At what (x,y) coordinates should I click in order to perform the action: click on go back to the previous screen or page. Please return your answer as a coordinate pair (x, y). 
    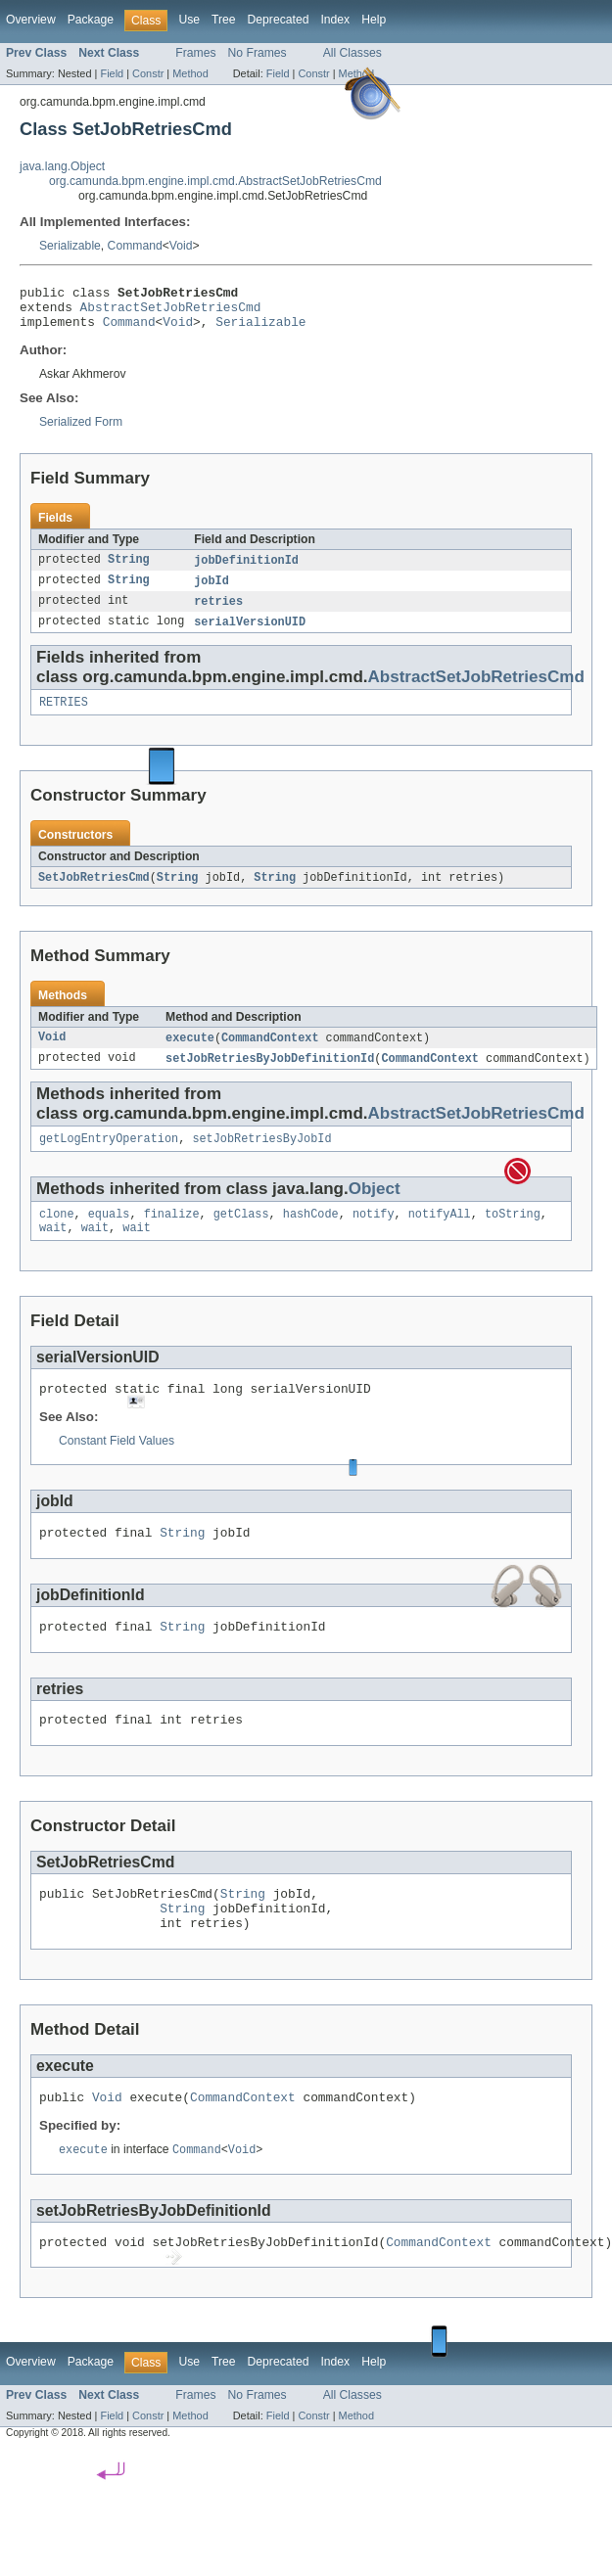
    Looking at the image, I should click on (173, 2256).